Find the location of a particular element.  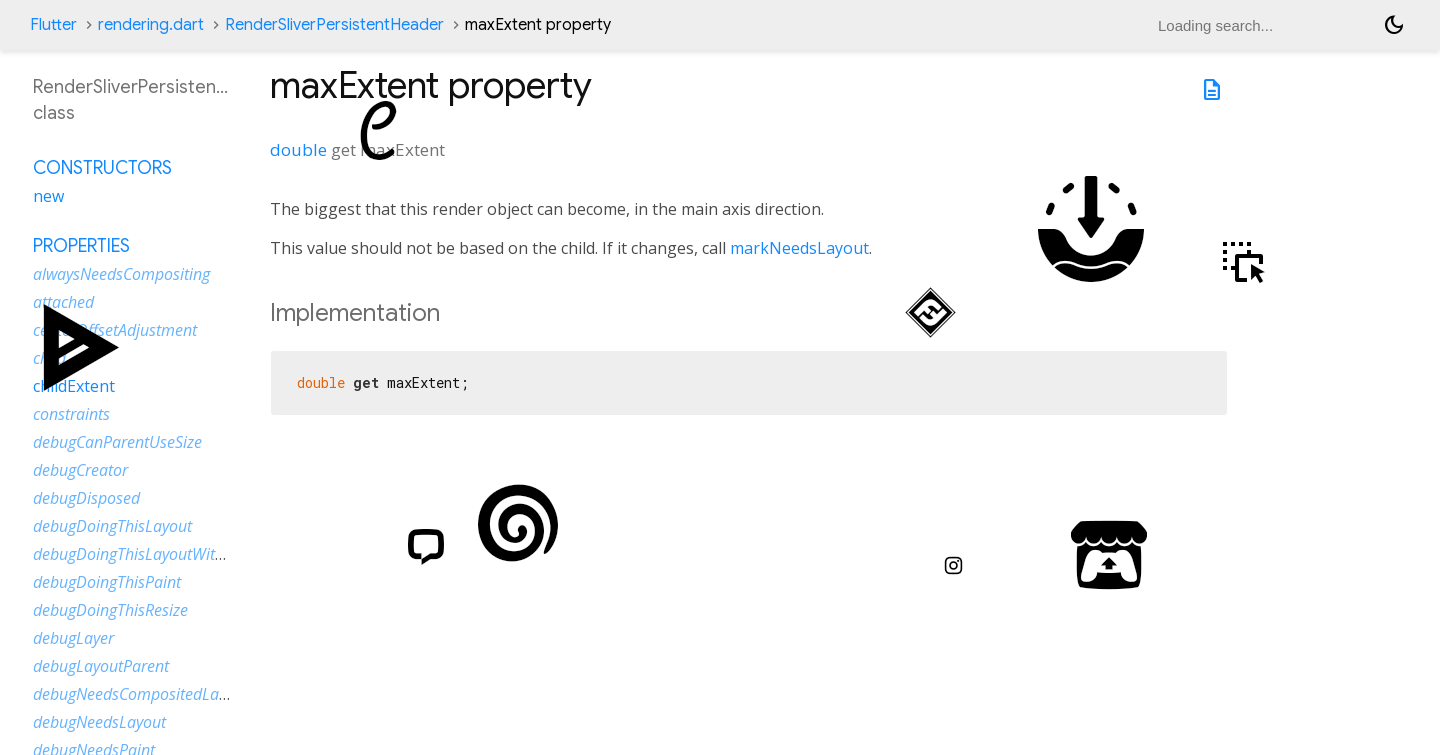

open Instagram app is located at coordinates (953, 565).